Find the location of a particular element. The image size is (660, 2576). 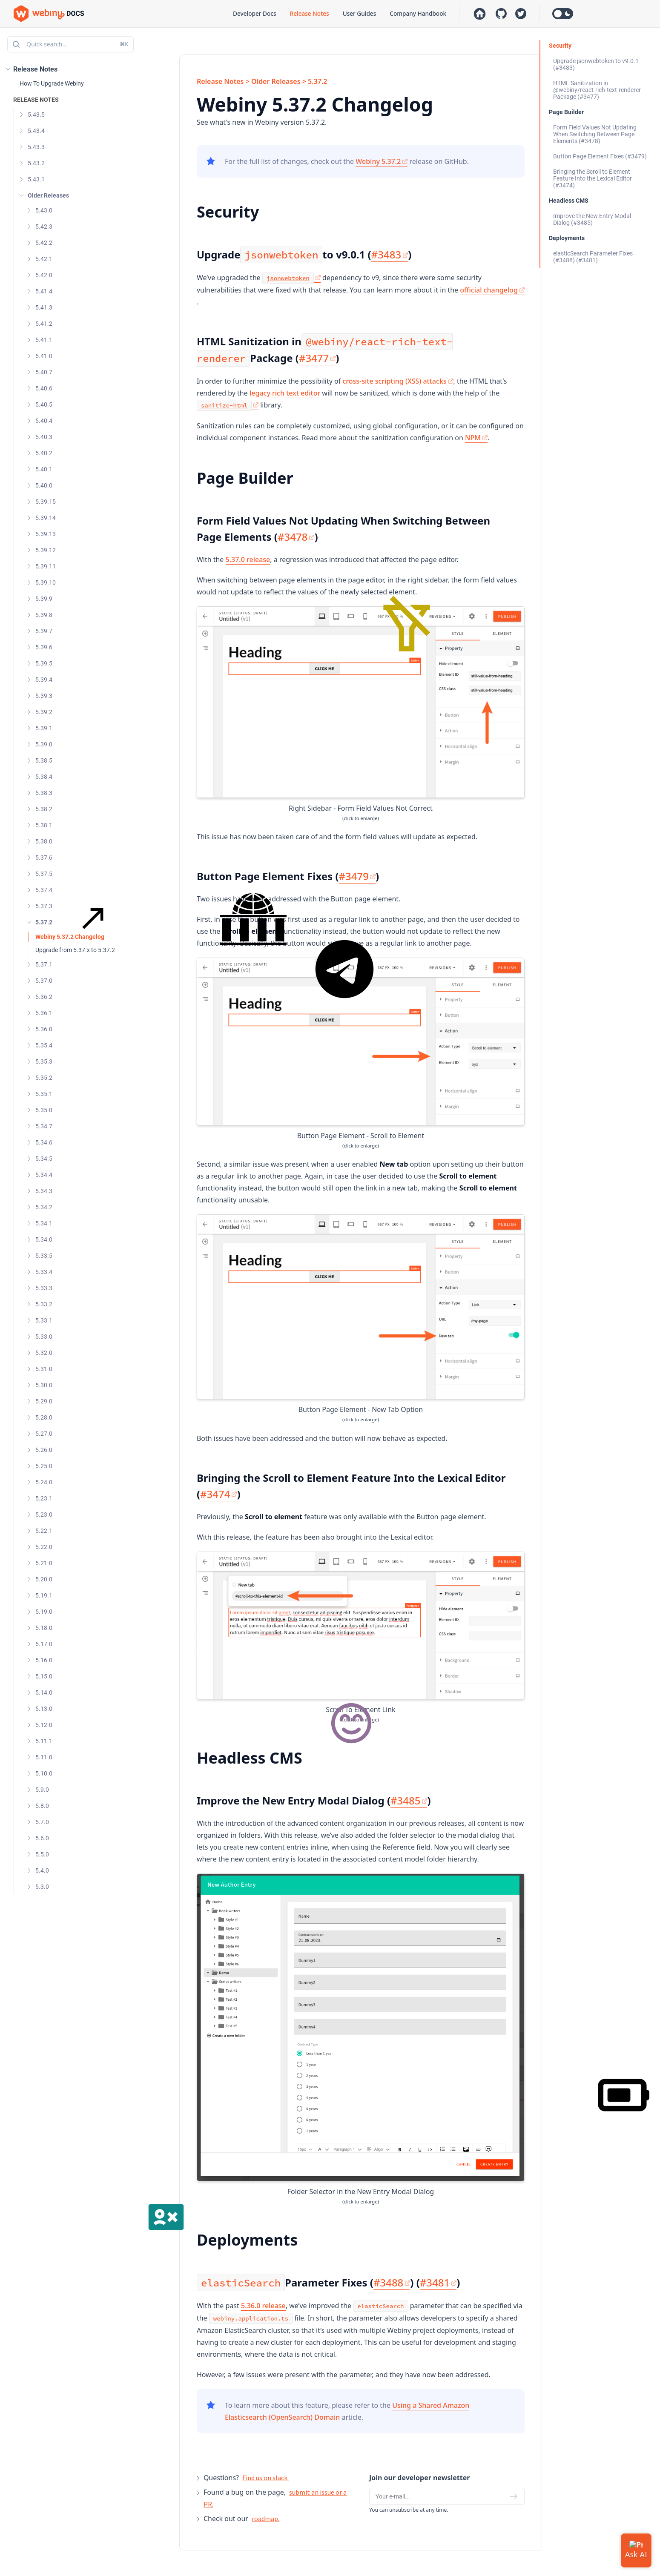

clear all active filters is located at coordinates (407, 625).